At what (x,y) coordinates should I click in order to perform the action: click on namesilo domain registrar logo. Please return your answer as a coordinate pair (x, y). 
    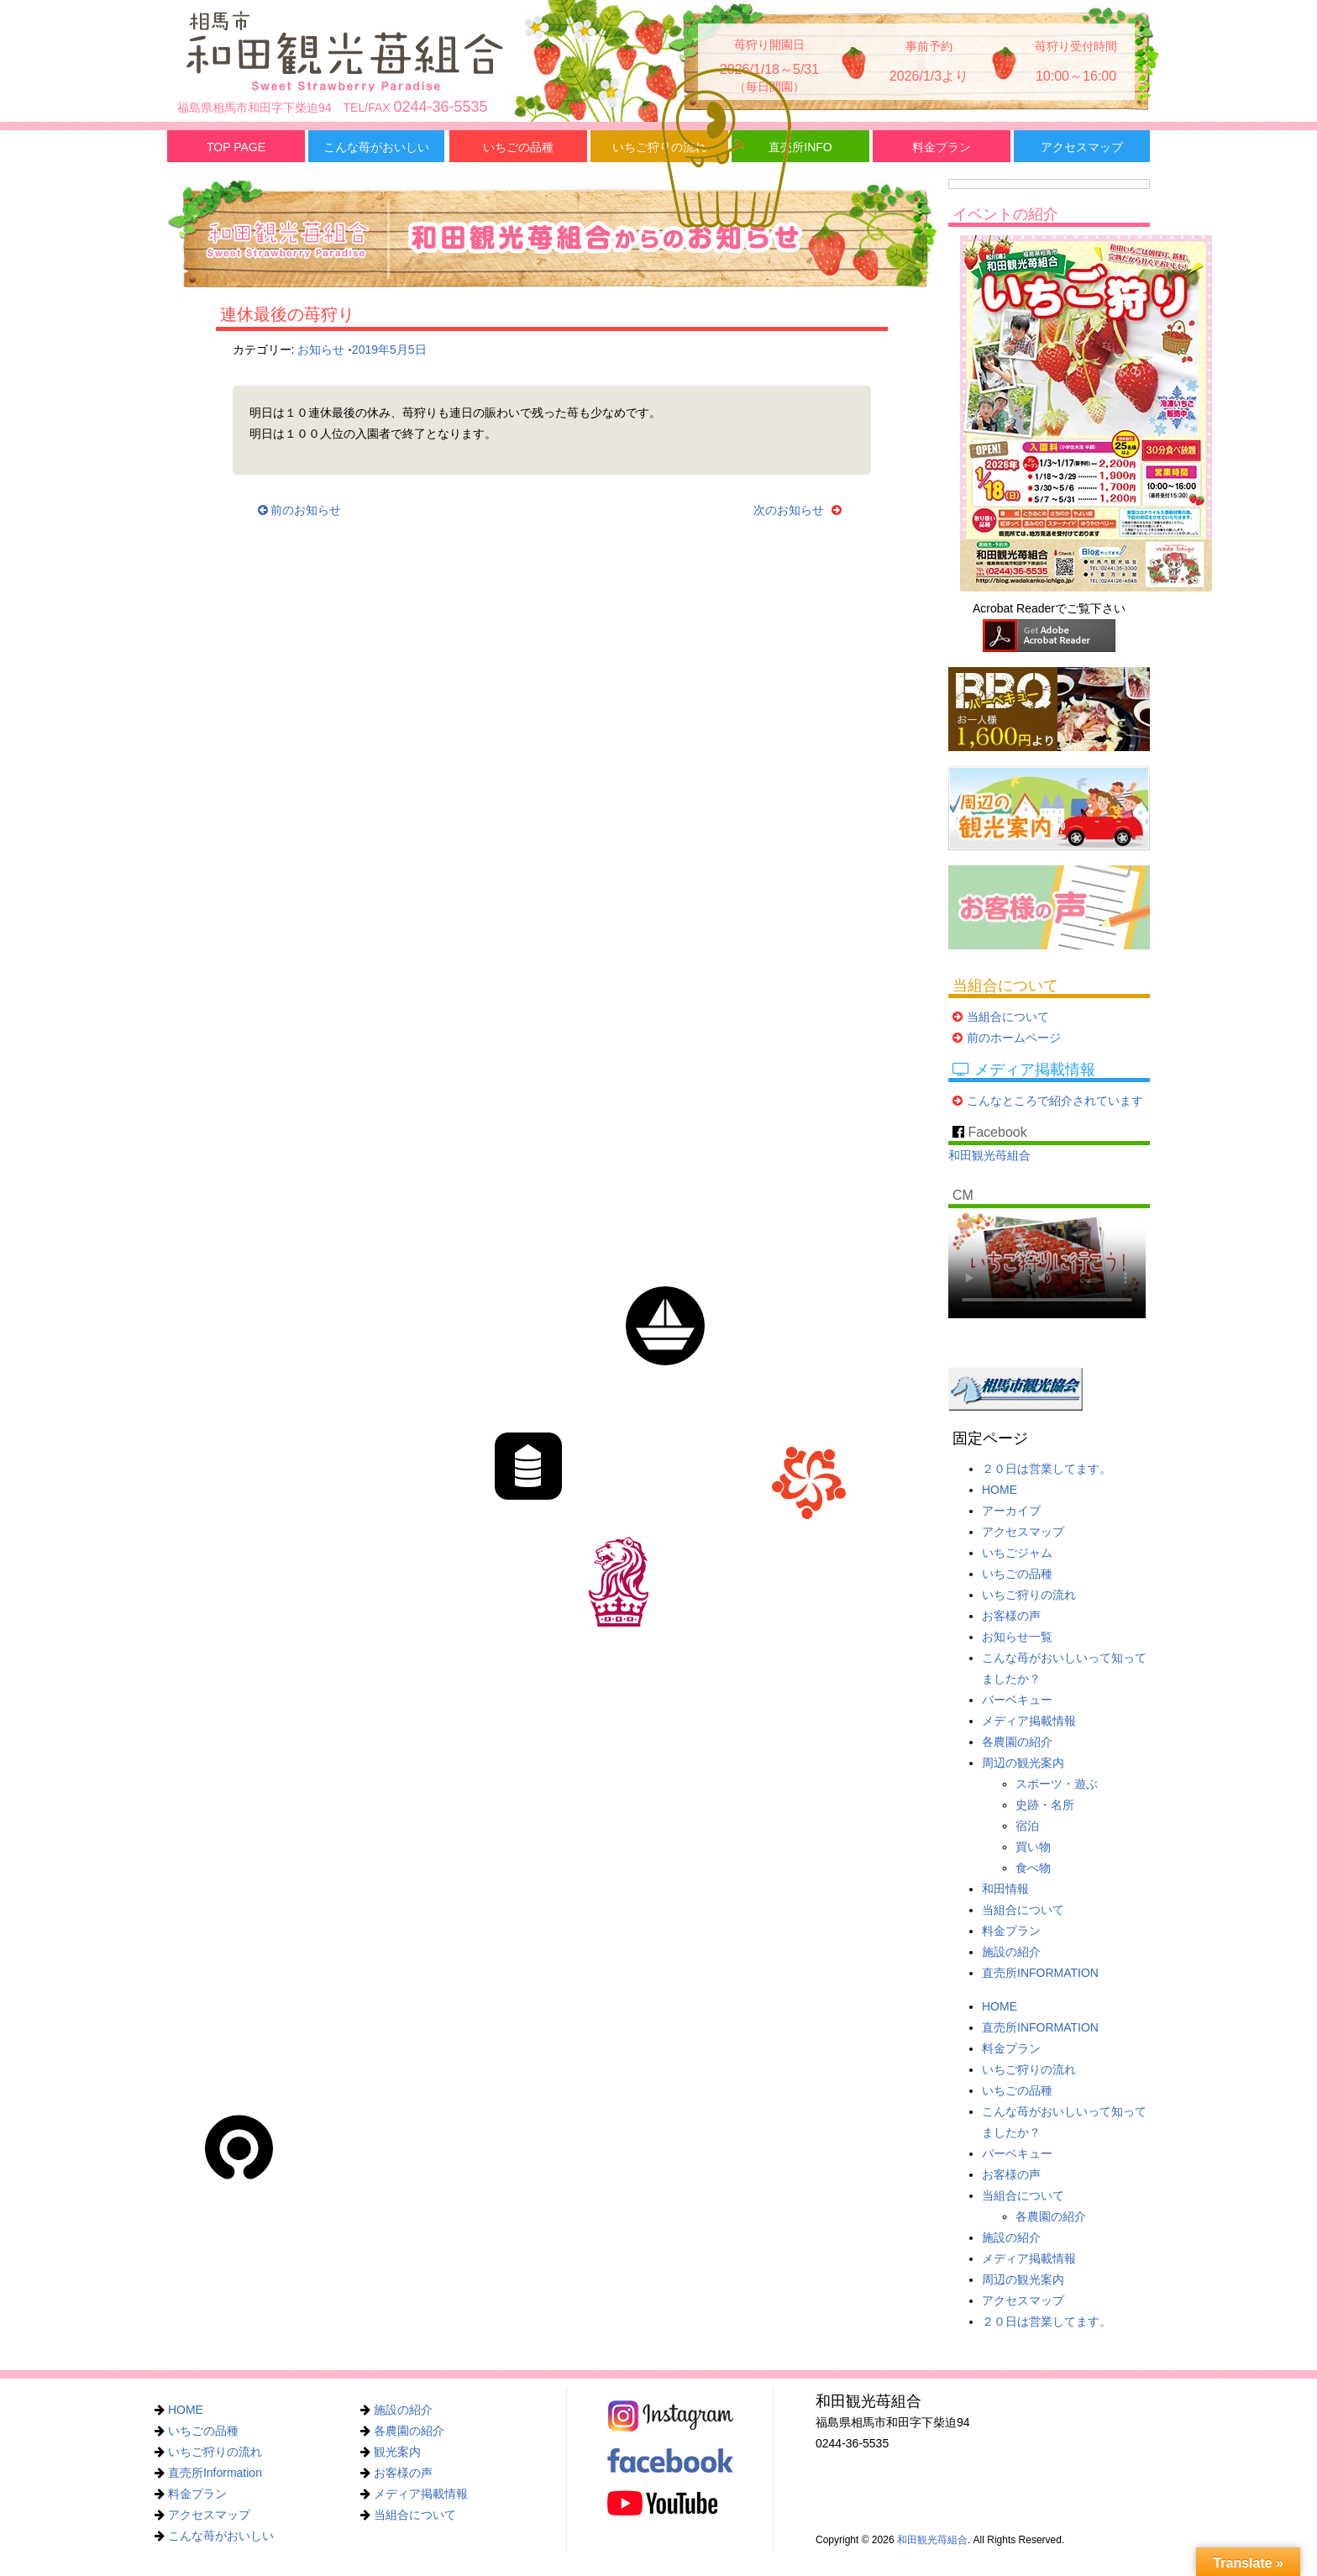
    Looking at the image, I should click on (528, 1466).